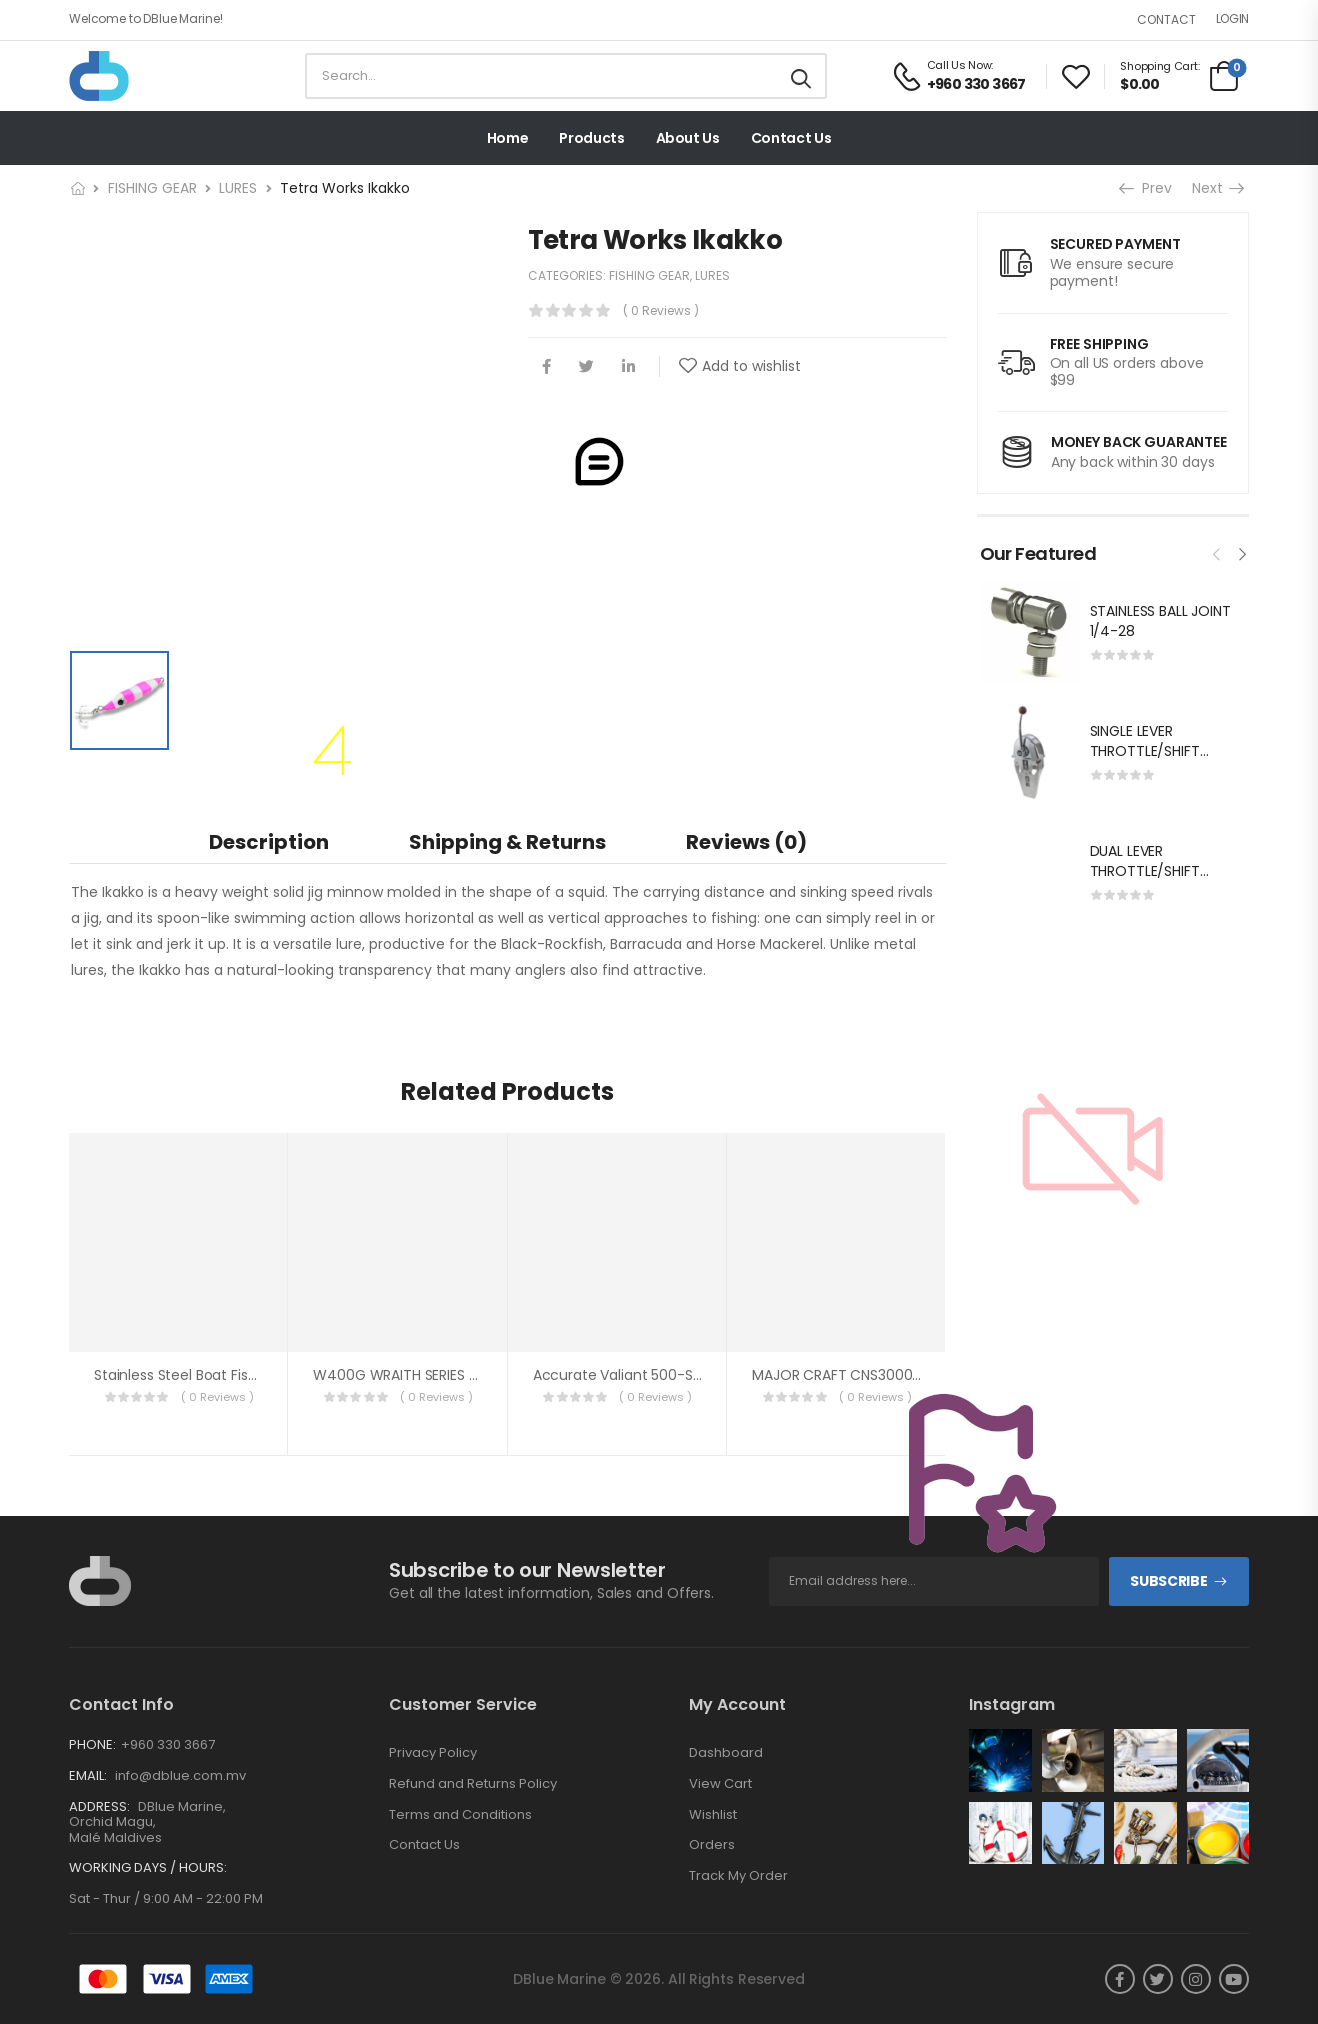  What do you see at coordinates (598, 462) in the screenshot?
I see `open chat or messaging` at bounding box center [598, 462].